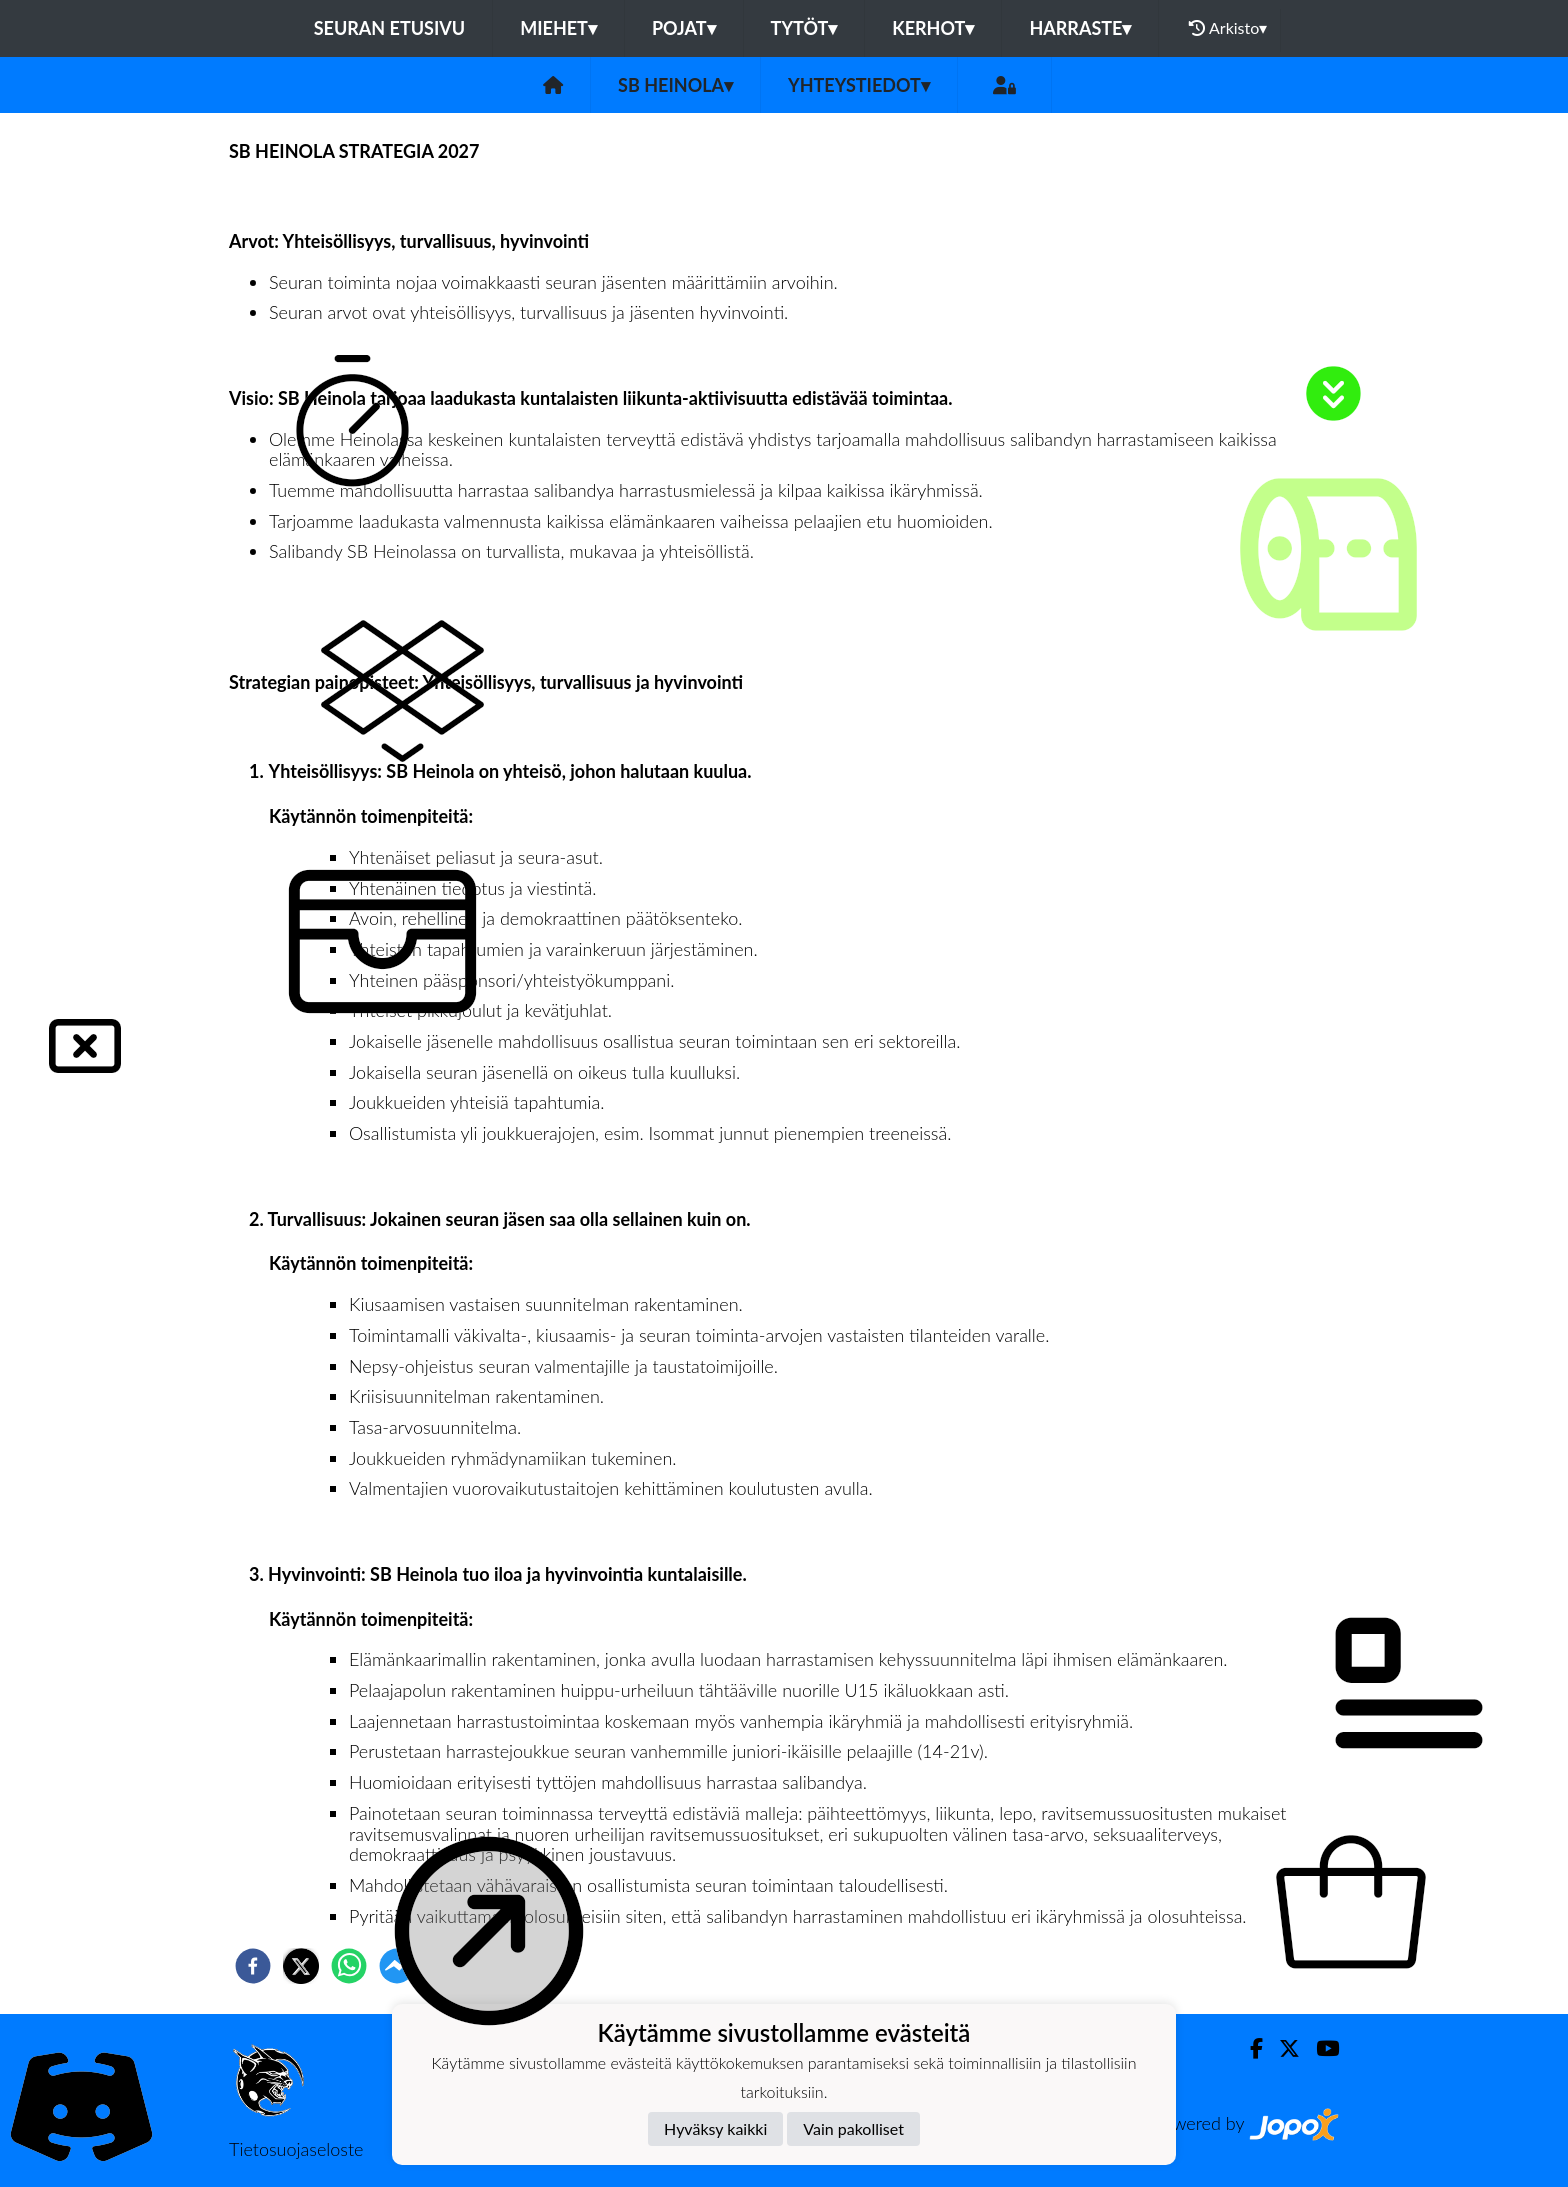  What do you see at coordinates (1409, 1683) in the screenshot?
I see `disable text wrapping around image` at bounding box center [1409, 1683].